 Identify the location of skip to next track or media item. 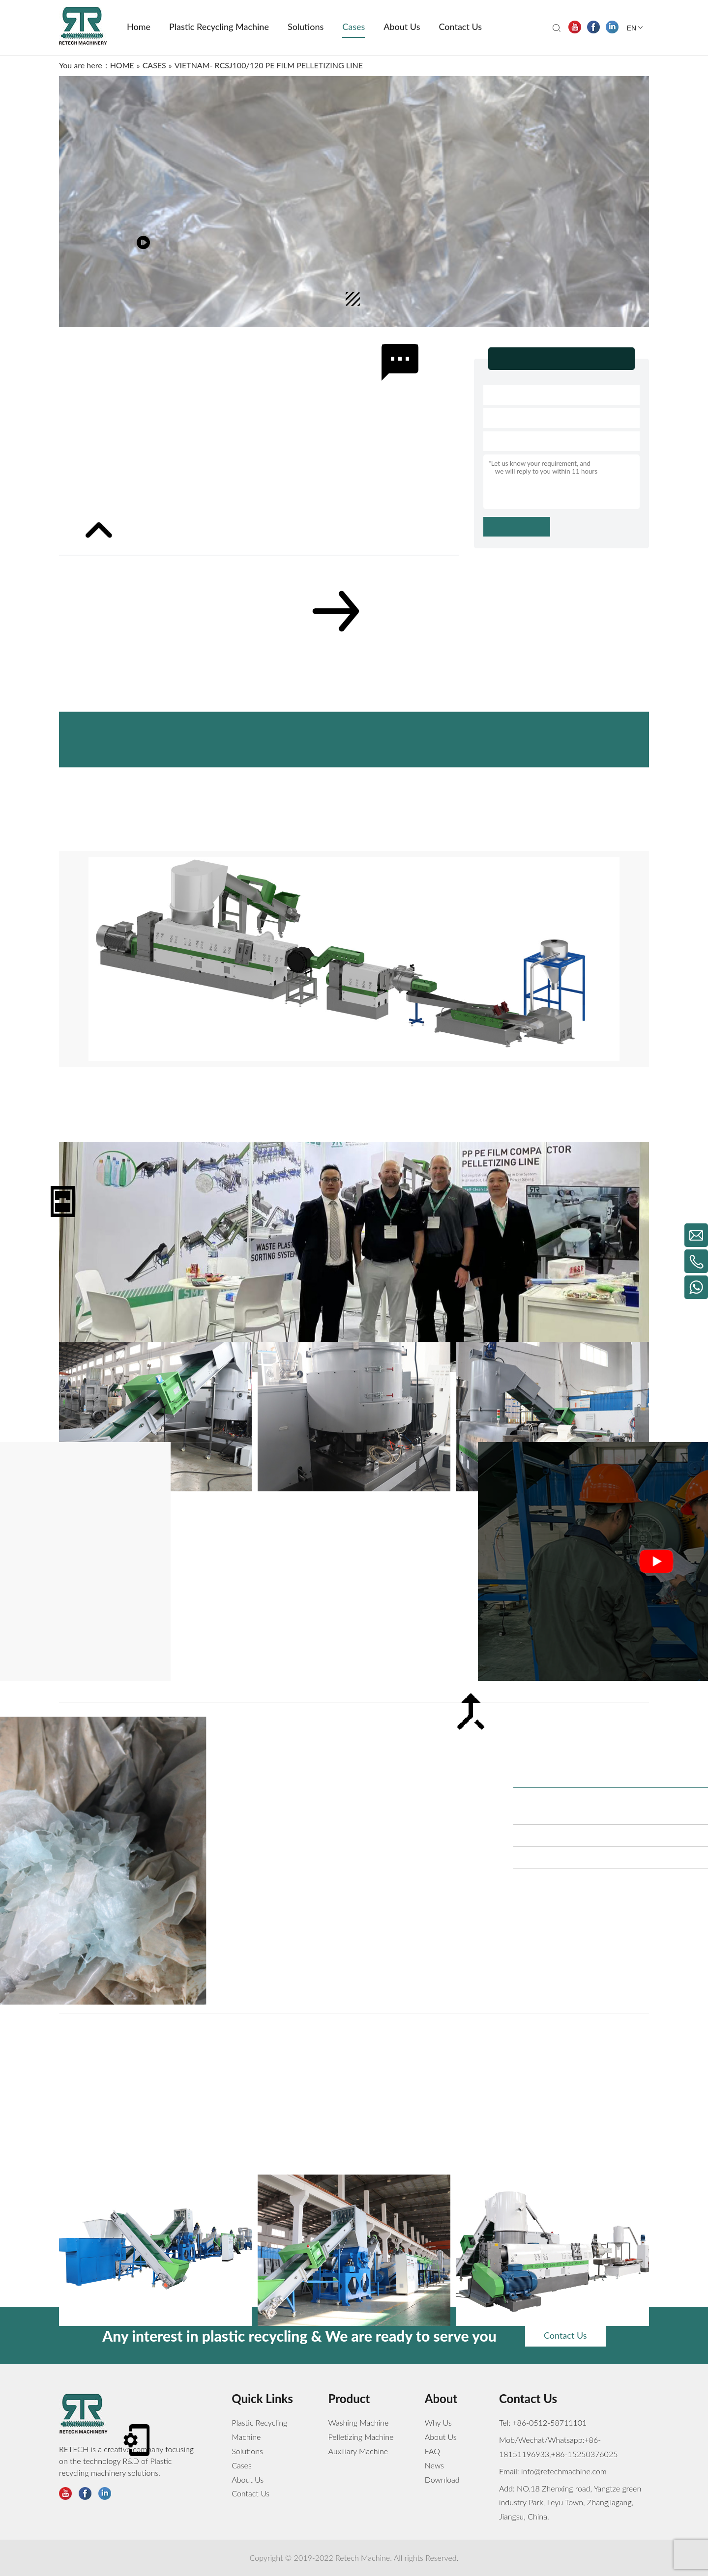
(143, 242).